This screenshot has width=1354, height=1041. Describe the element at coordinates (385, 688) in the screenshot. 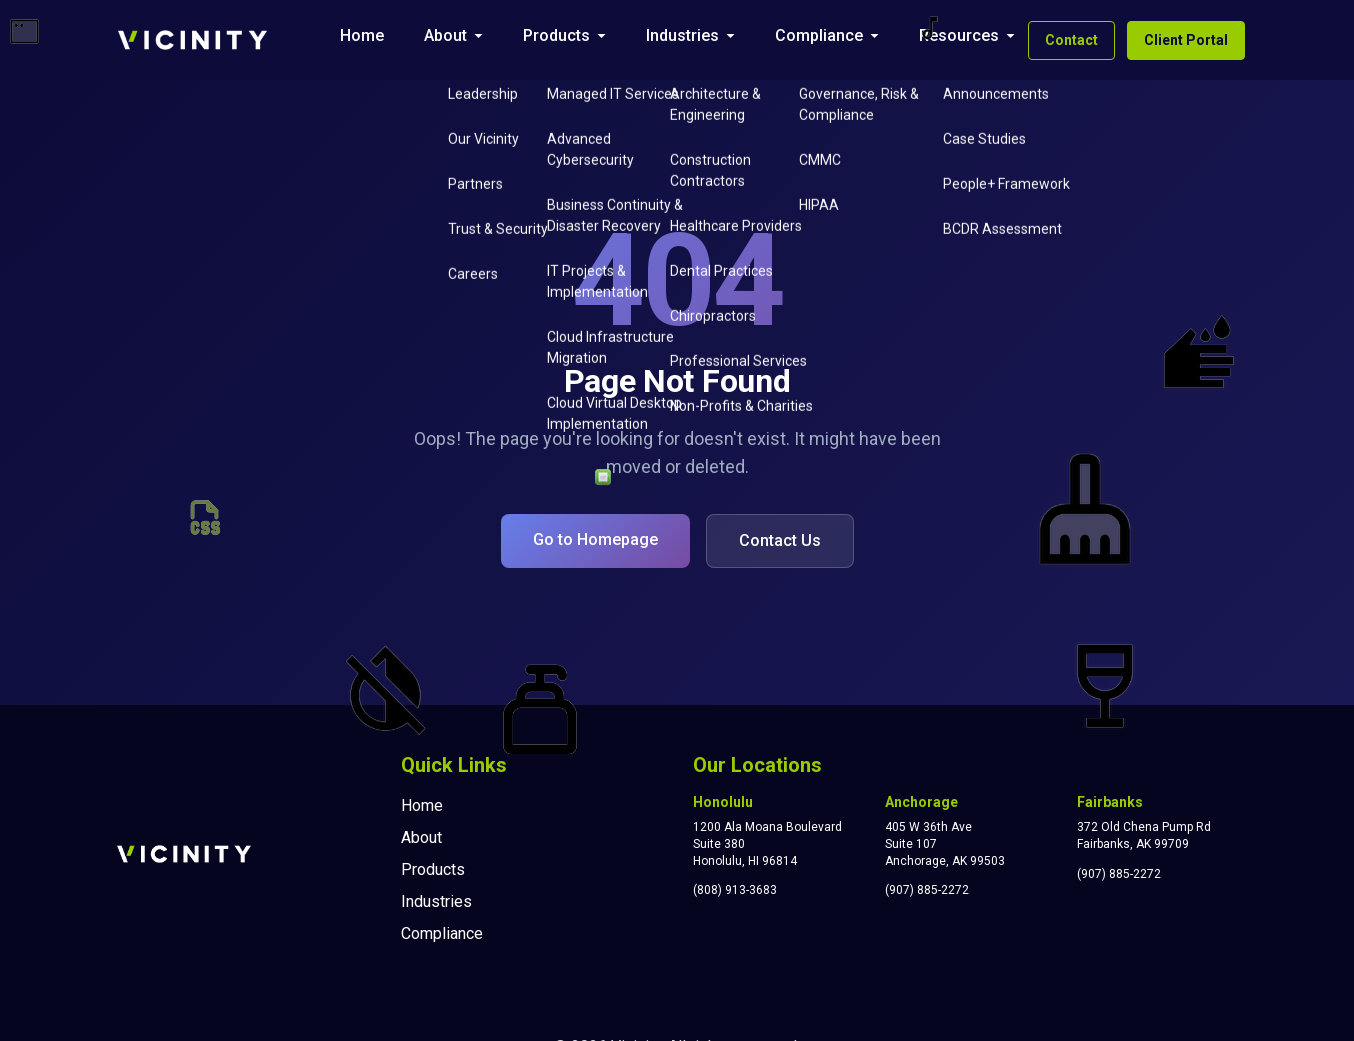

I see `disable color inversion mode` at that location.